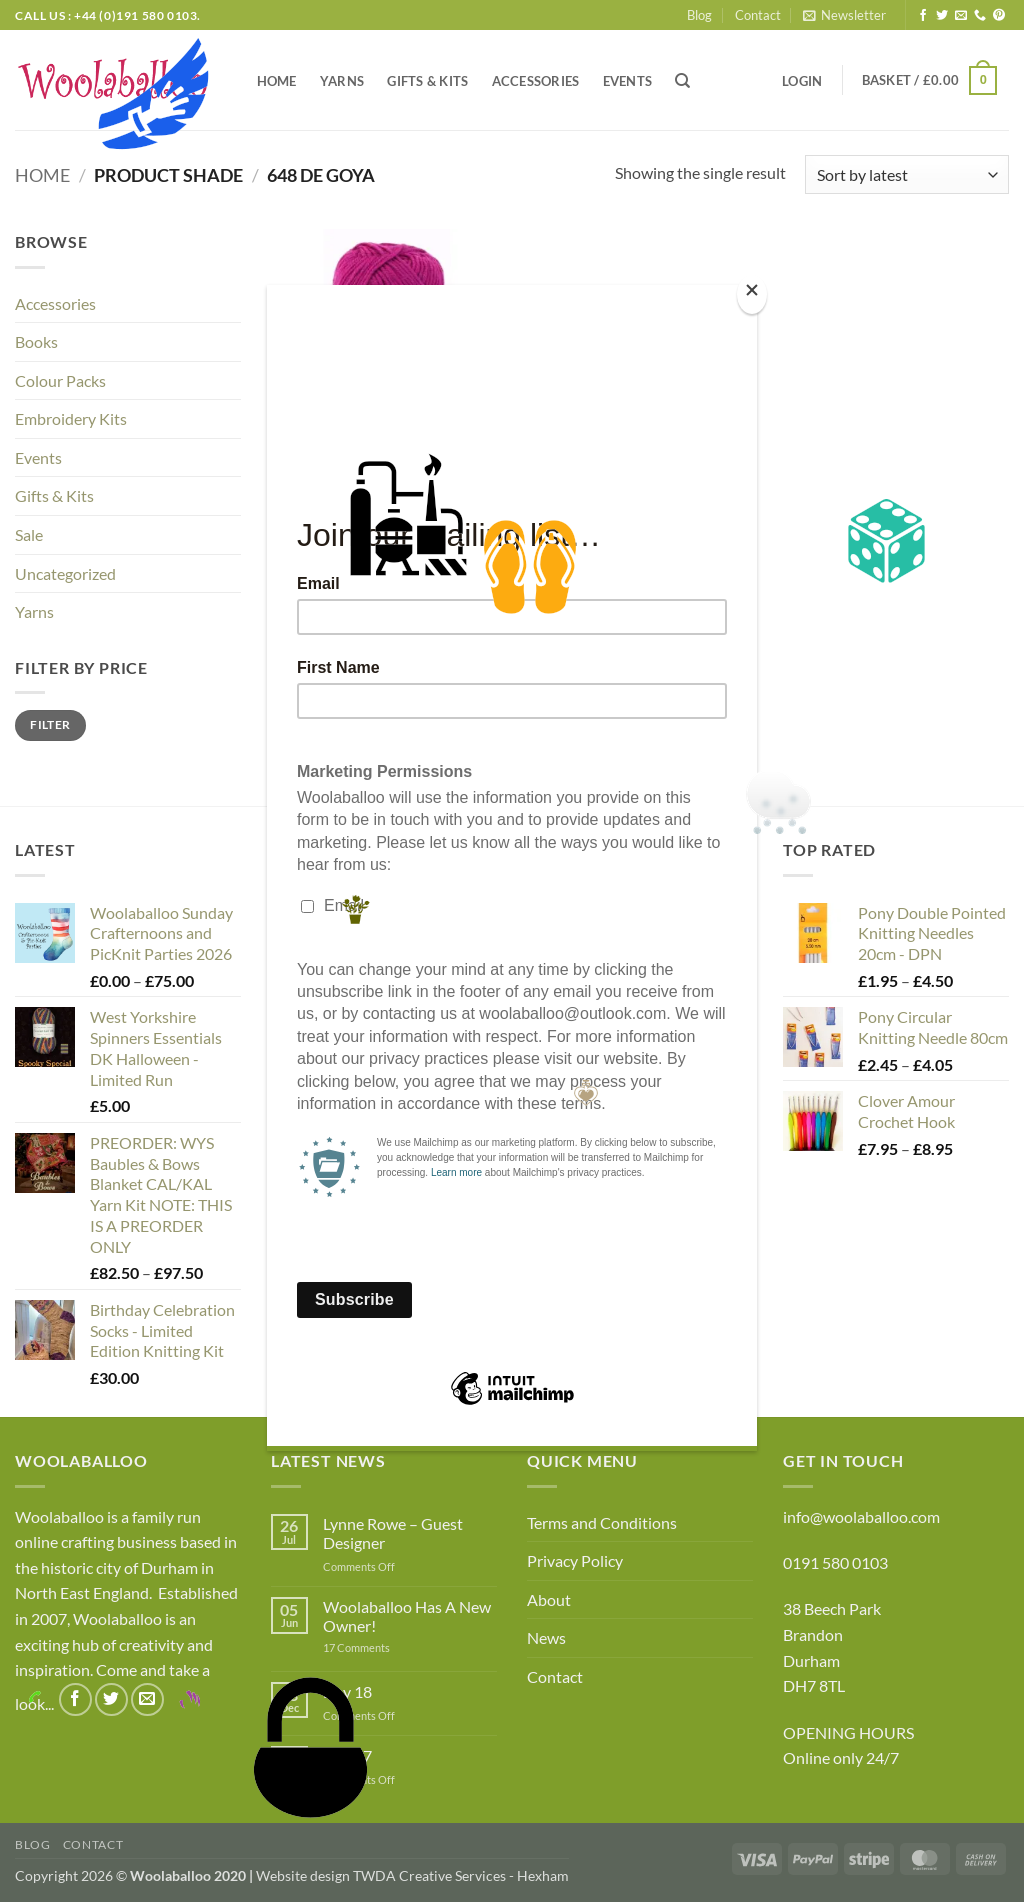  Describe the element at coordinates (408, 514) in the screenshot. I see `access refinery or processing facility in game` at that location.